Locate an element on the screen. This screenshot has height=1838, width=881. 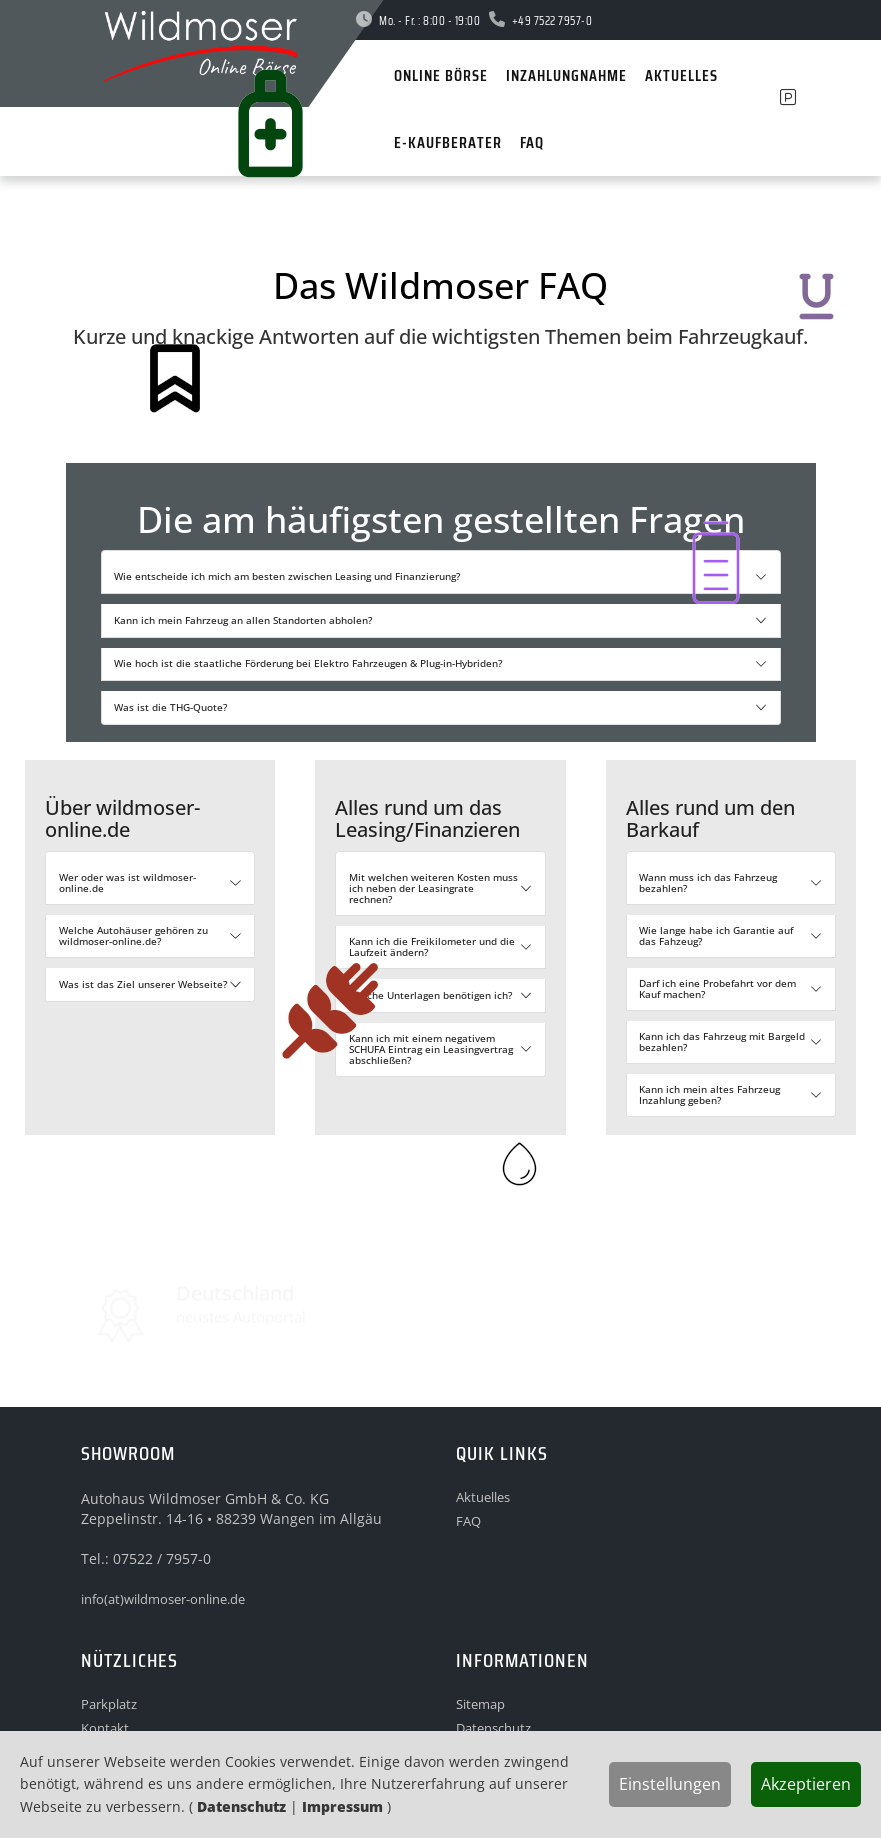
apply underline formatting to selected text is located at coordinates (816, 296).